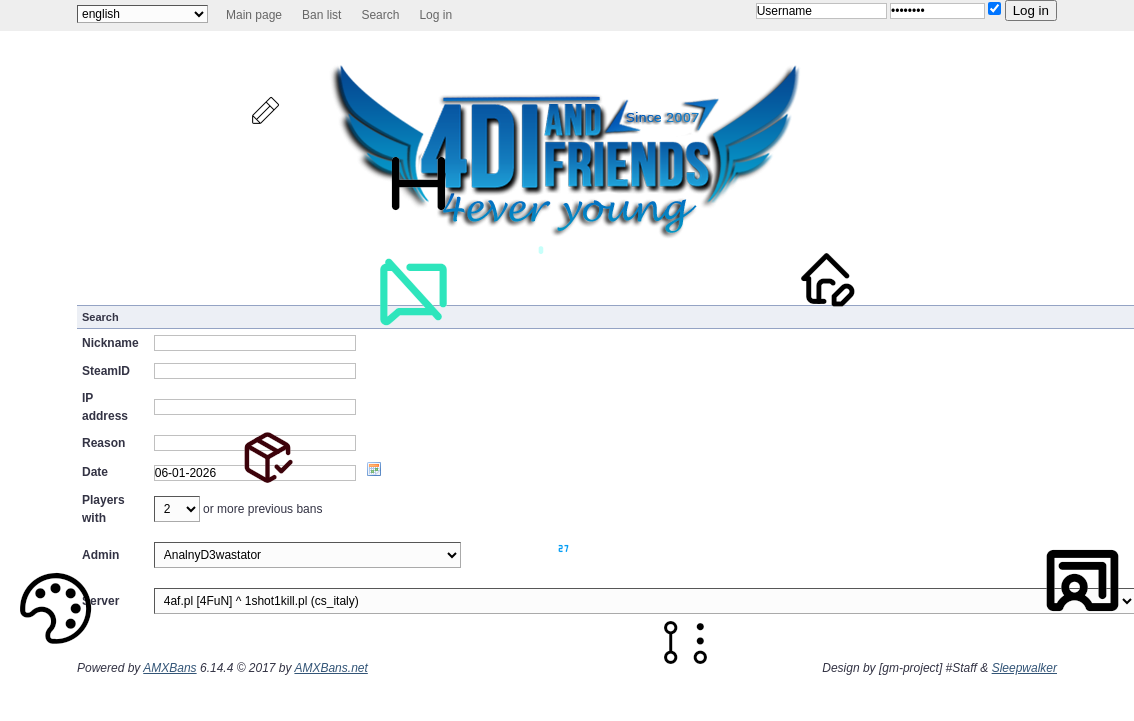  Describe the element at coordinates (1082, 580) in the screenshot. I see `access teaching or presentation tools` at that location.